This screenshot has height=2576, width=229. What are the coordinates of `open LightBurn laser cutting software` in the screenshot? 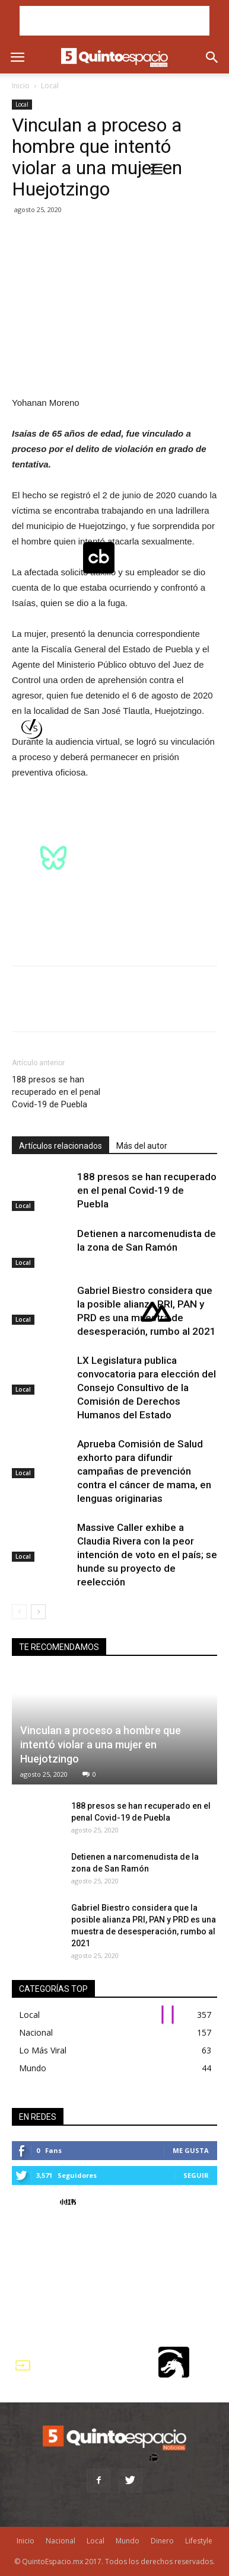 It's located at (174, 2362).